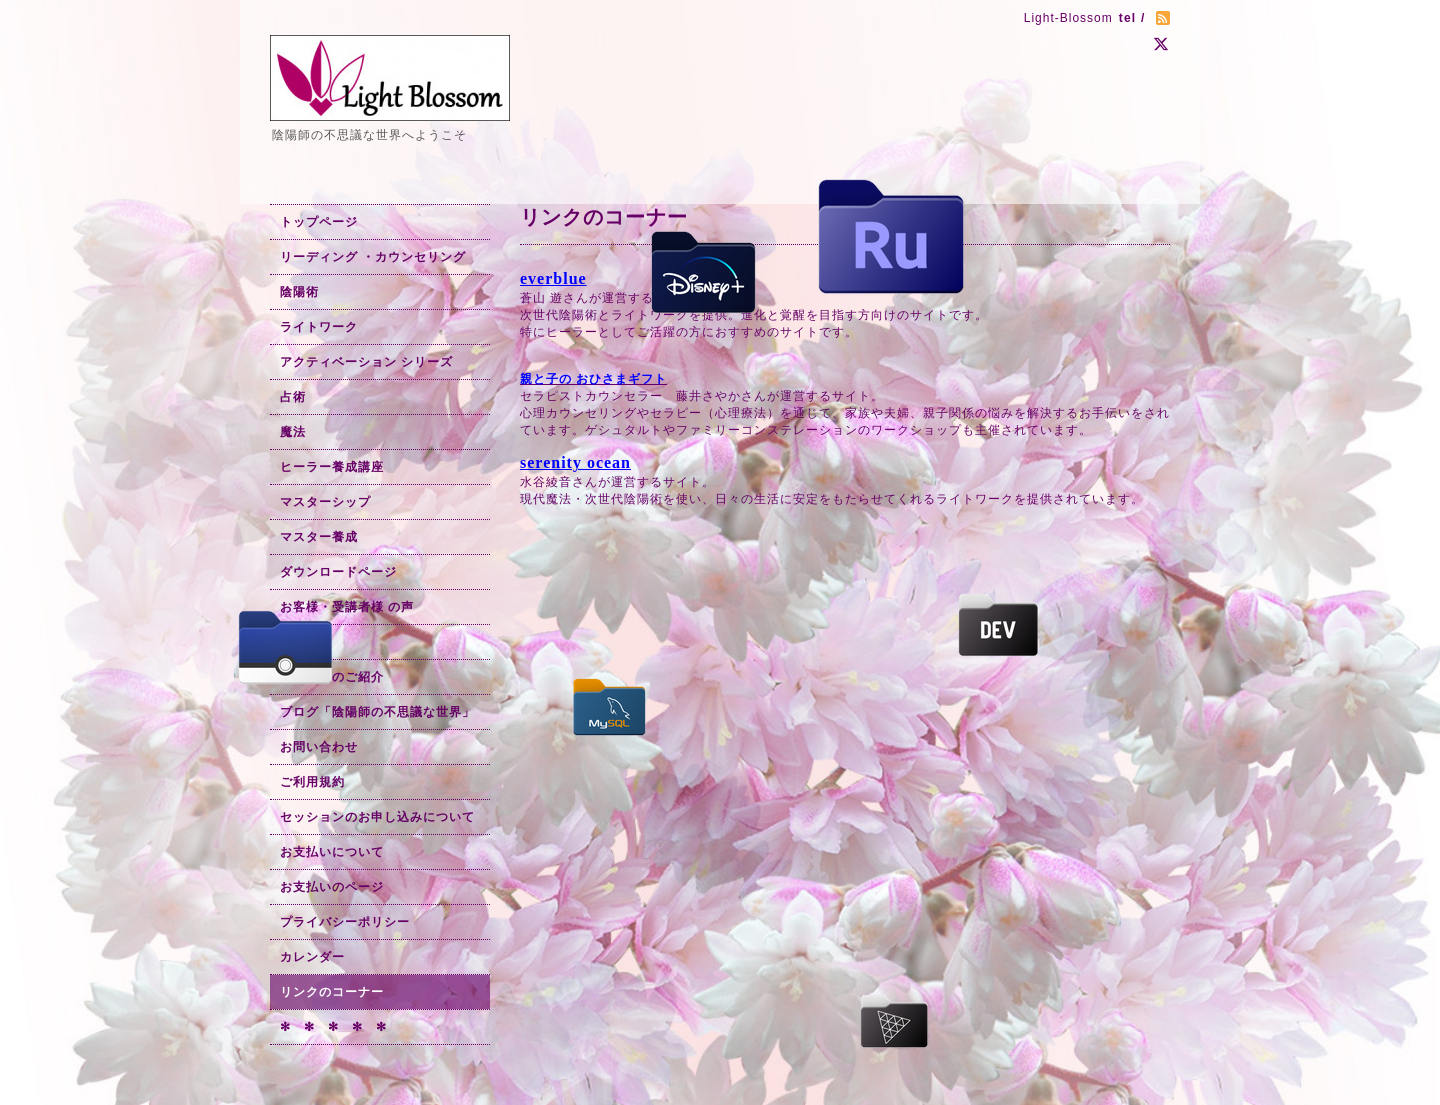 The image size is (1440, 1105). What do you see at coordinates (703, 275) in the screenshot?
I see `open disney+ media folder` at bounding box center [703, 275].